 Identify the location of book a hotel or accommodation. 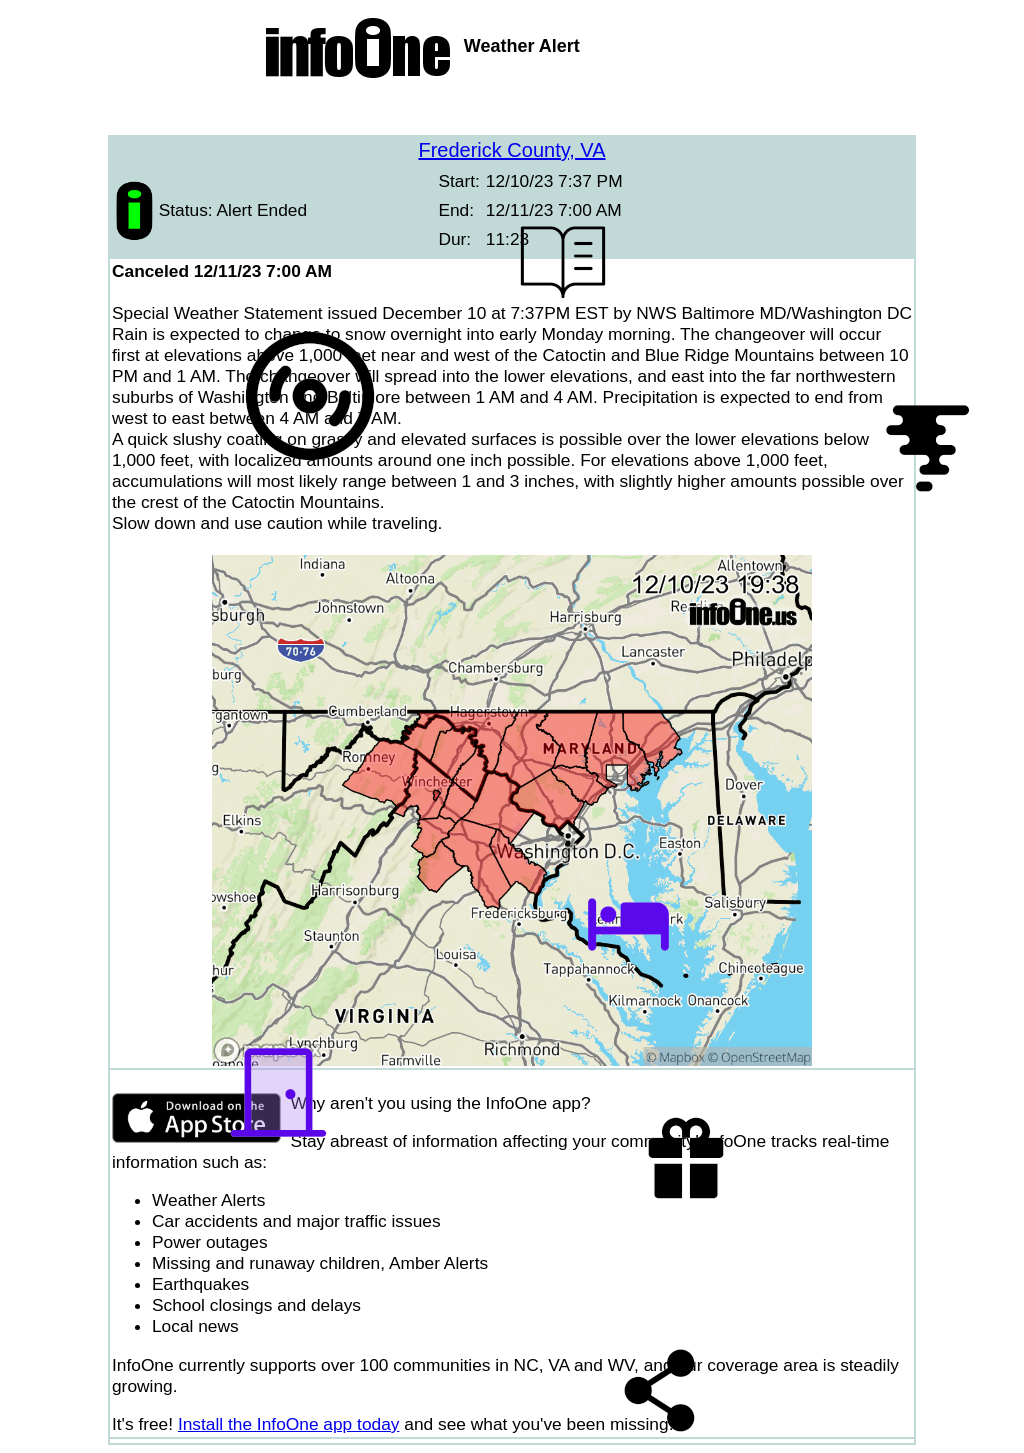
(628, 922).